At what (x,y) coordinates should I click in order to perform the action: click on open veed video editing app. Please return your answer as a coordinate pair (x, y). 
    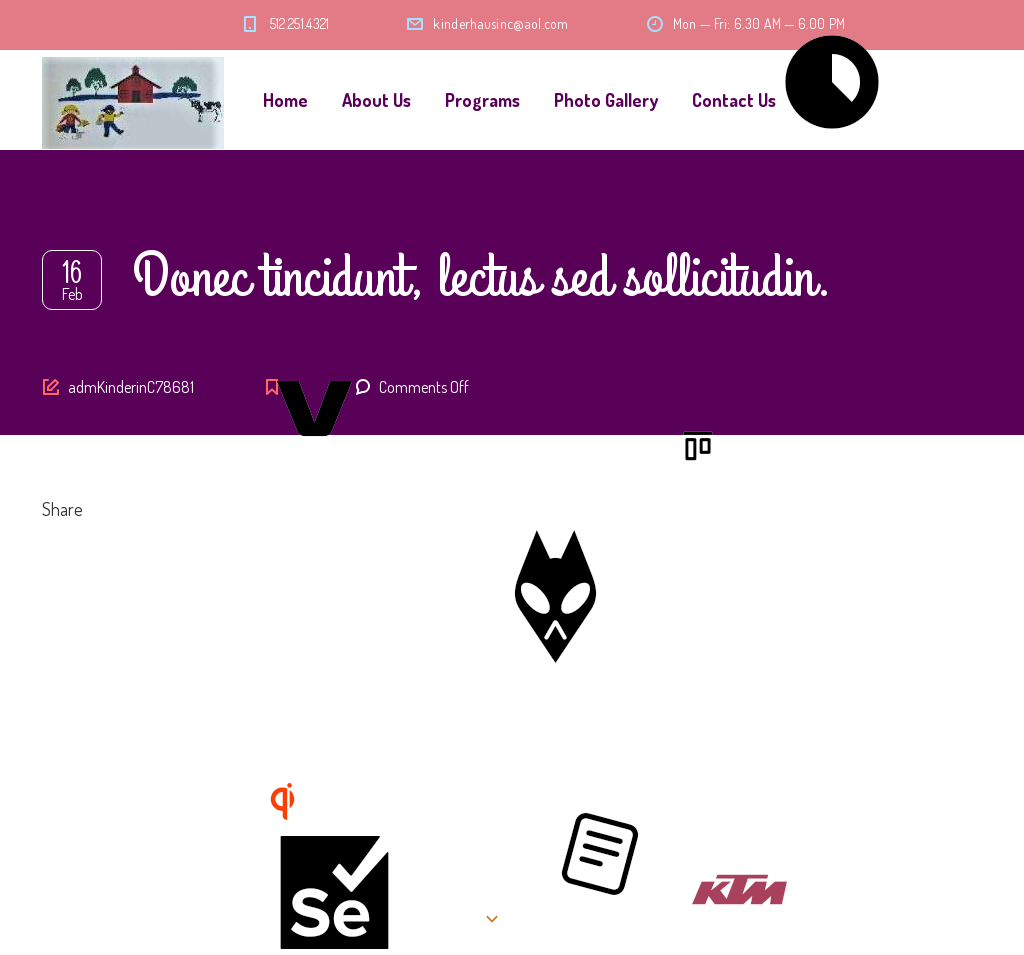
    Looking at the image, I should click on (314, 408).